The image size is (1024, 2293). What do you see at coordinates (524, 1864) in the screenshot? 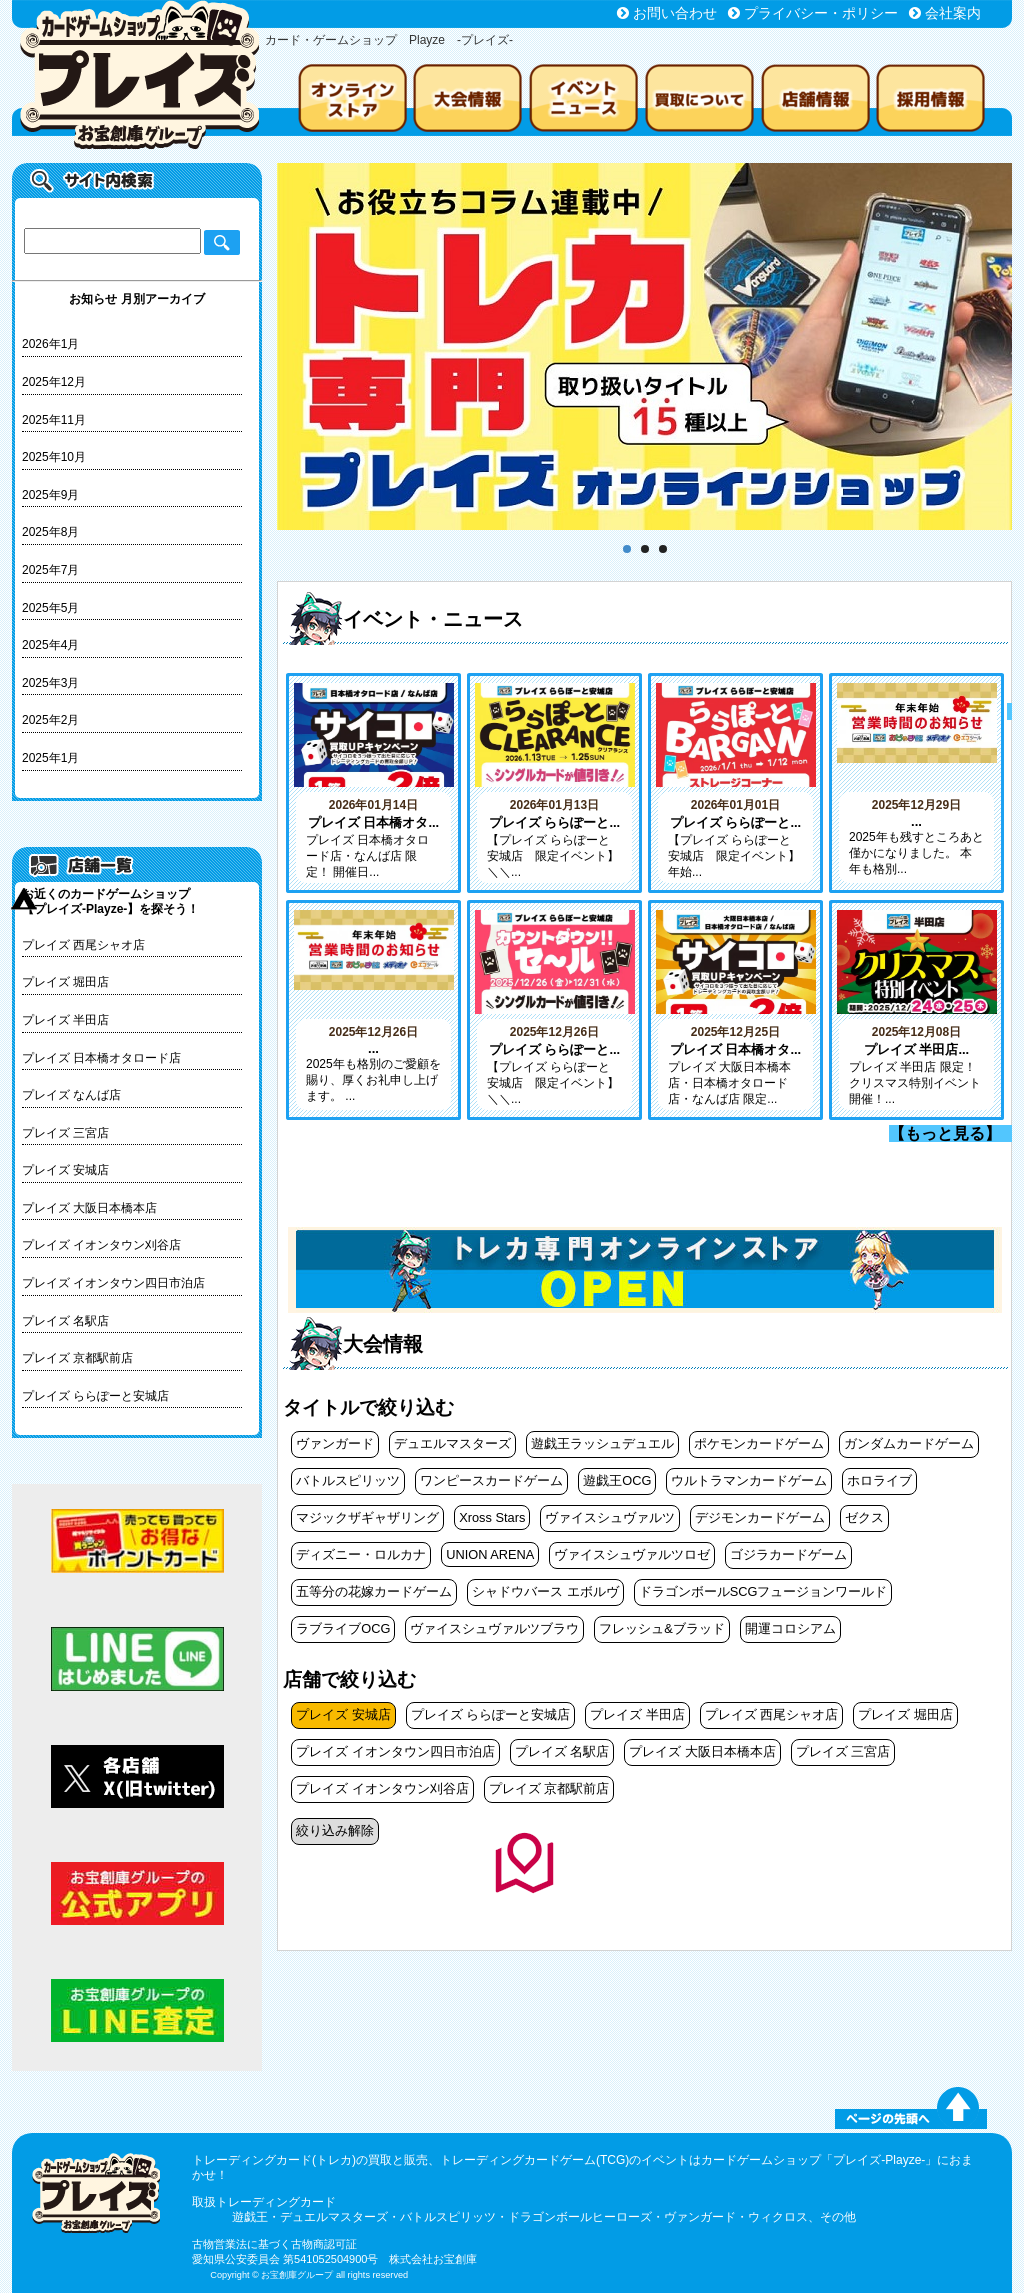
I see `view map directions or navigation` at bounding box center [524, 1864].